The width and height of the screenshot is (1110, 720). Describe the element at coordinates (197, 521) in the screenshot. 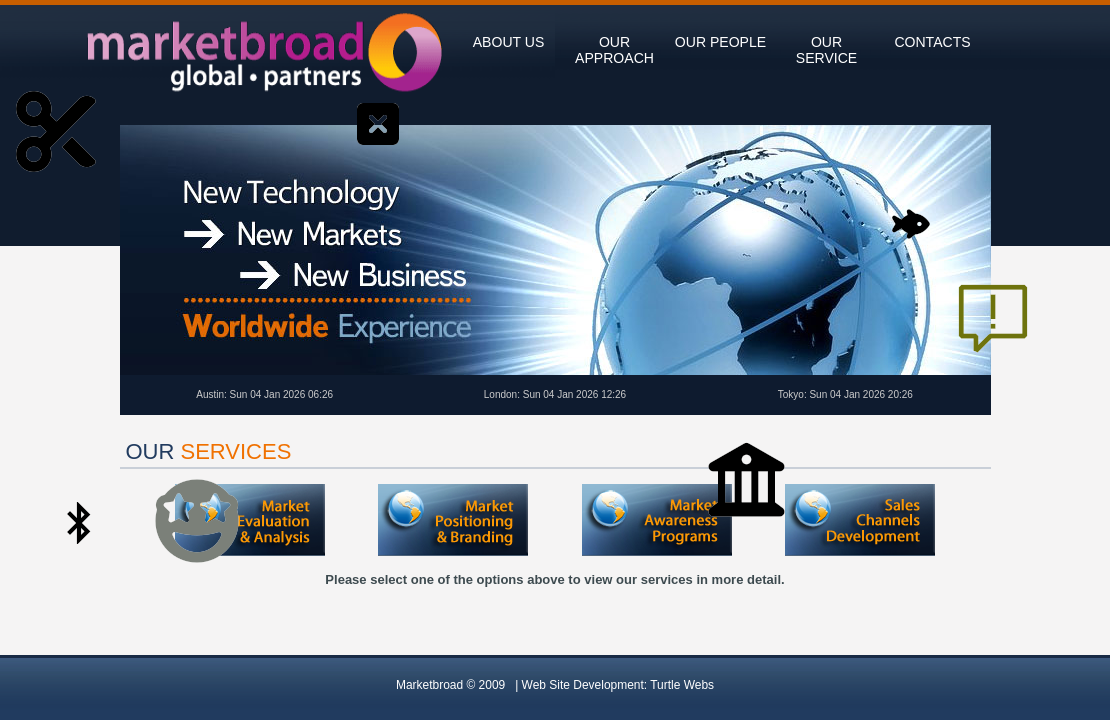

I see `indicates a top-rated or favorite item` at that location.